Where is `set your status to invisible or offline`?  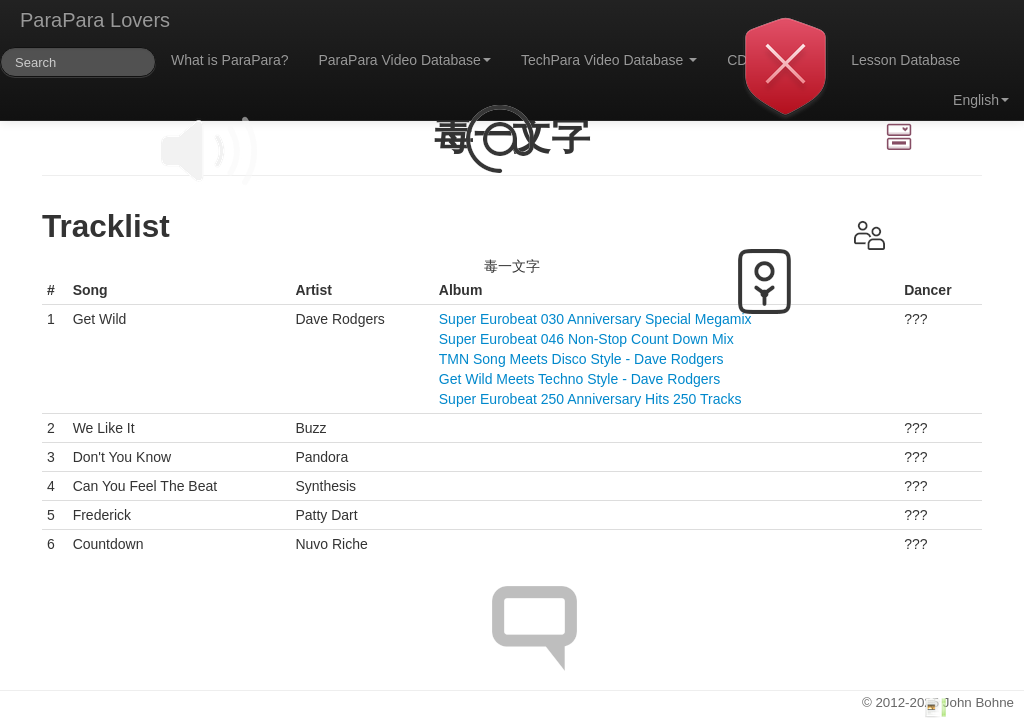
set your status to invisible or offline is located at coordinates (534, 628).